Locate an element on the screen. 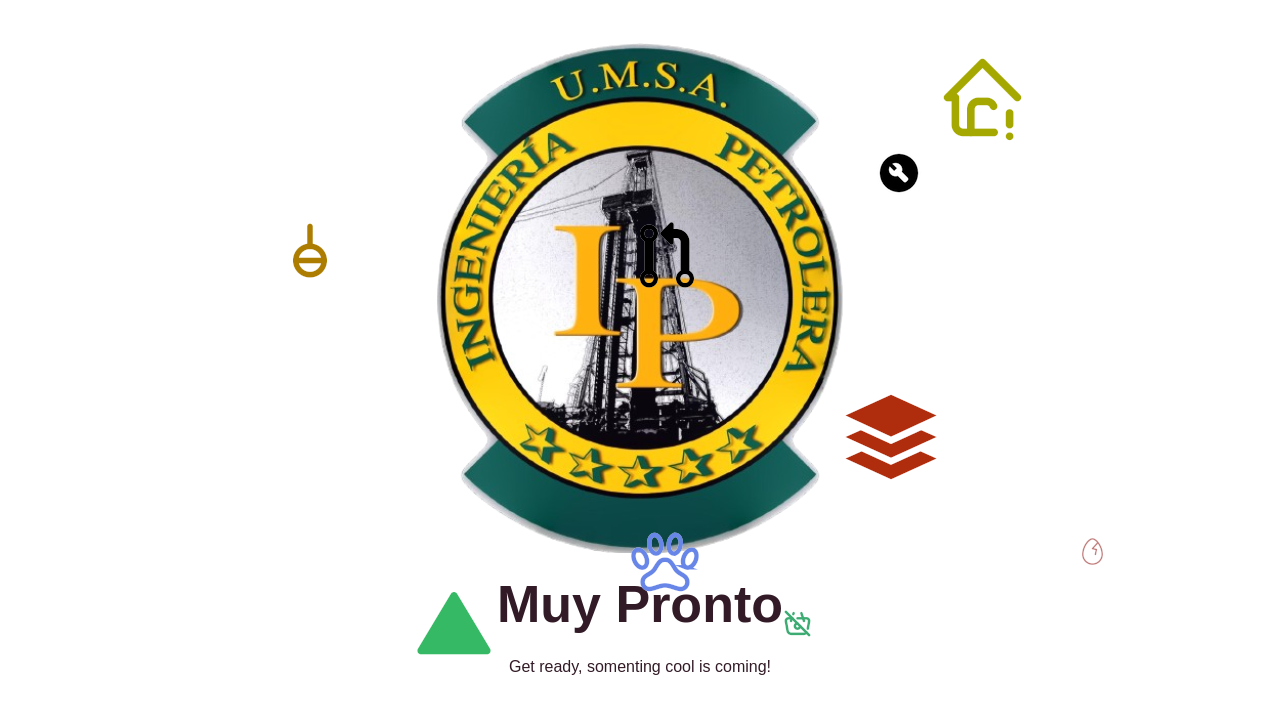 The height and width of the screenshot is (720, 1280). access pet-related features or settings is located at coordinates (665, 562).